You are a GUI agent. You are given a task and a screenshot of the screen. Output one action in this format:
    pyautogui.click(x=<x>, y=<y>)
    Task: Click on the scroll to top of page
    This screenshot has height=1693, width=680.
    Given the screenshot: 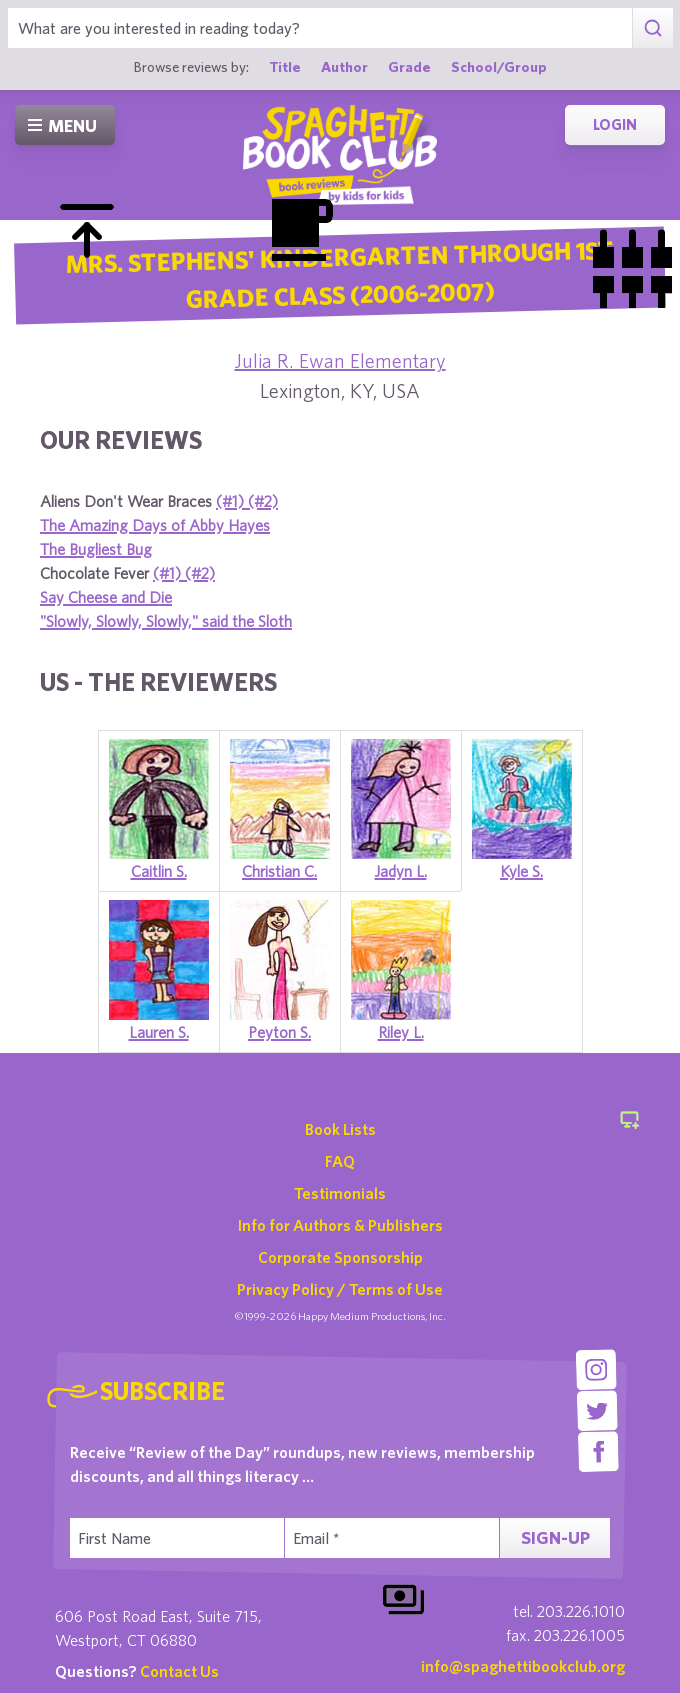 What is the action you would take?
    pyautogui.click(x=87, y=231)
    